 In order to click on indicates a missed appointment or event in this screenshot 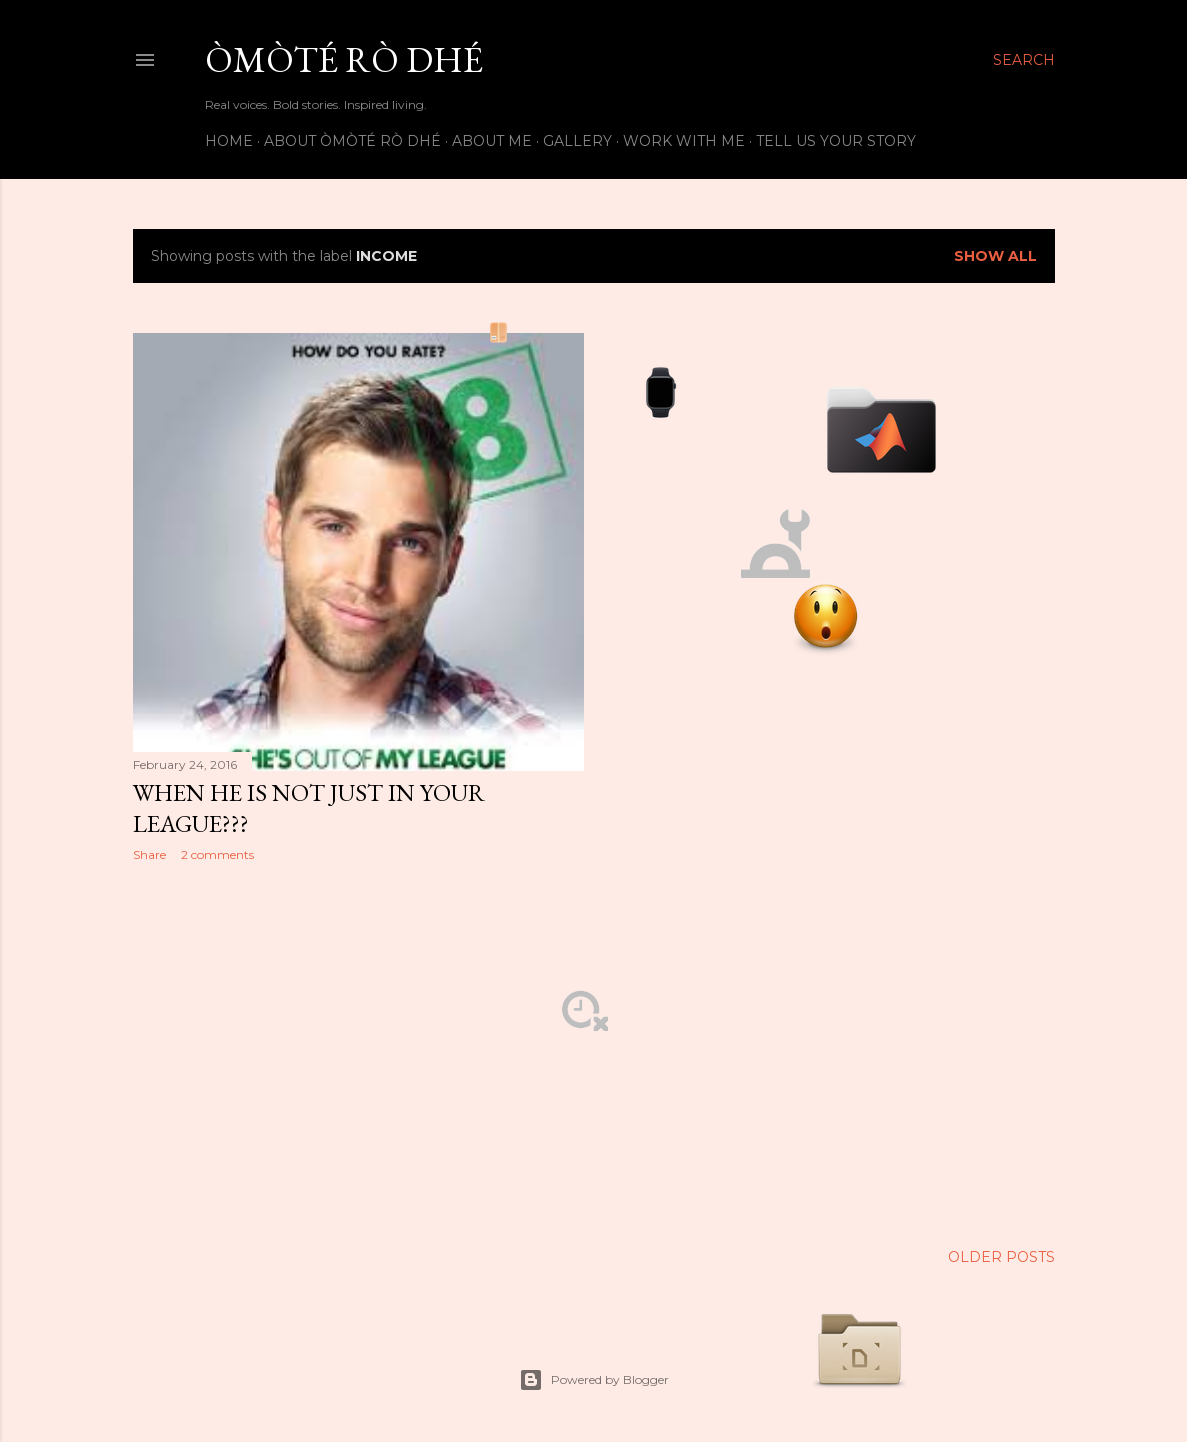, I will do `click(585, 1008)`.